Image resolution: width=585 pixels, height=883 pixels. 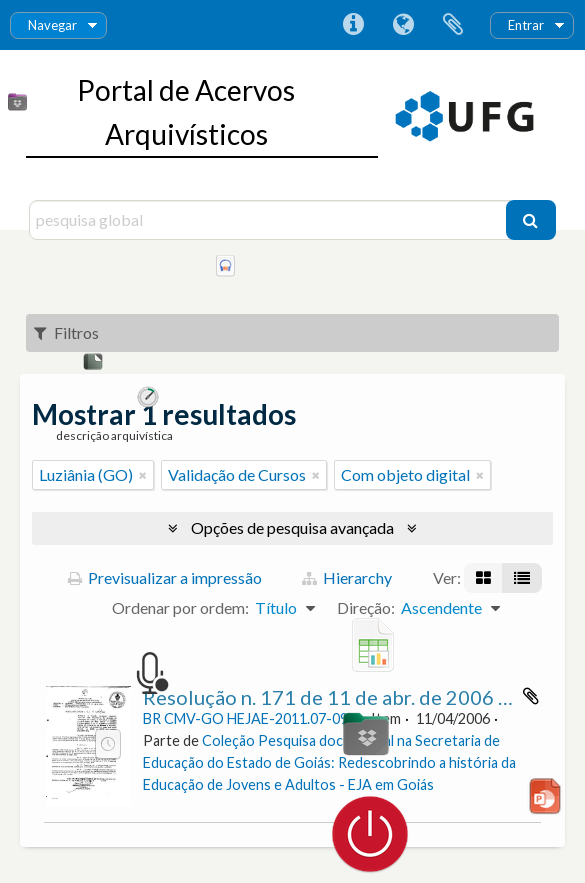 What do you see at coordinates (148, 397) in the screenshot?
I see `open sysprof system profiler` at bounding box center [148, 397].